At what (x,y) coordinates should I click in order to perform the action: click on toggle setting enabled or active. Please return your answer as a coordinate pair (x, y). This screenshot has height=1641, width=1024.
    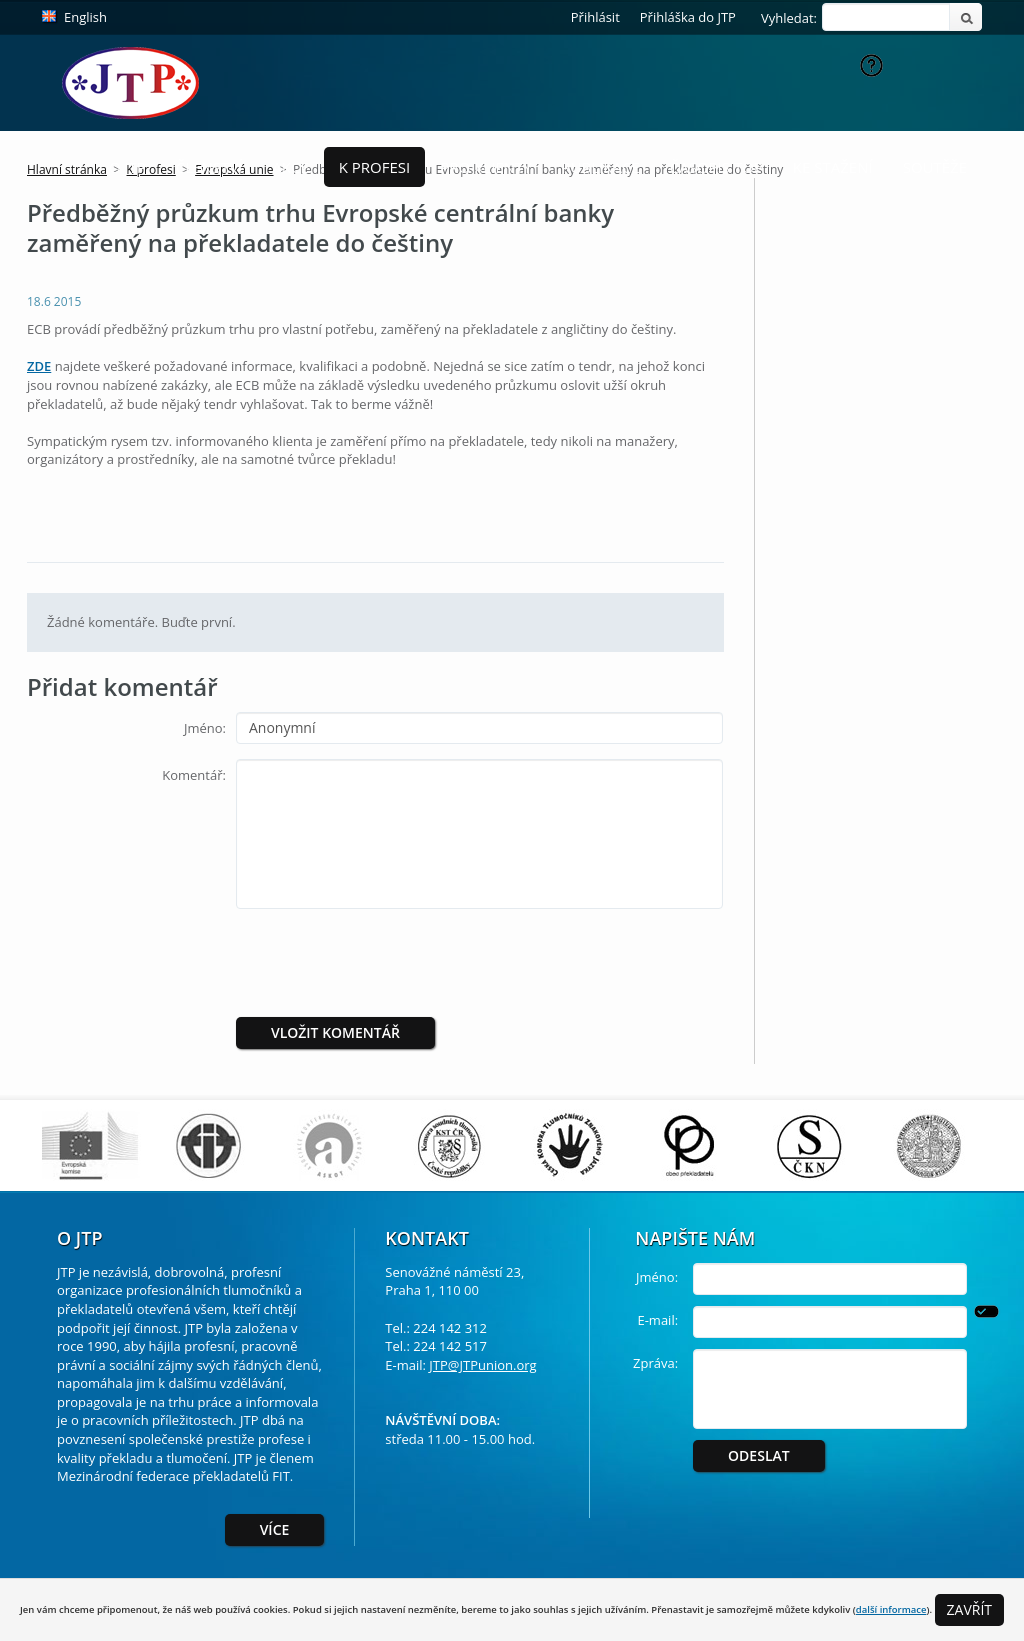
    Looking at the image, I should click on (986, 1311).